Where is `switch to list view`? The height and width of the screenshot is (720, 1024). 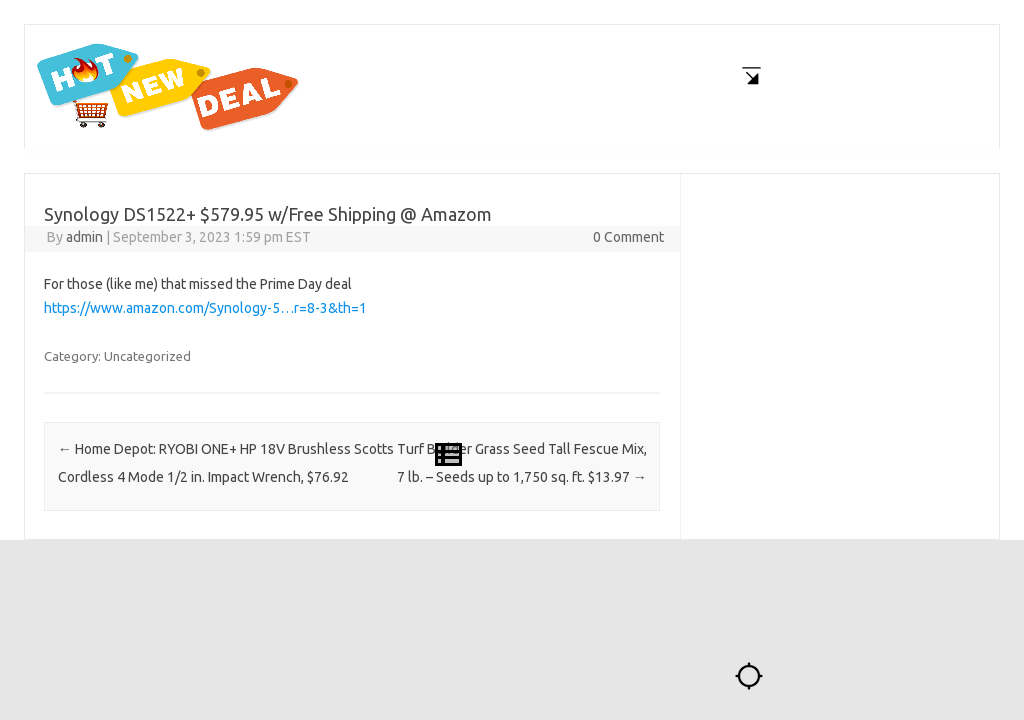 switch to list view is located at coordinates (449, 454).